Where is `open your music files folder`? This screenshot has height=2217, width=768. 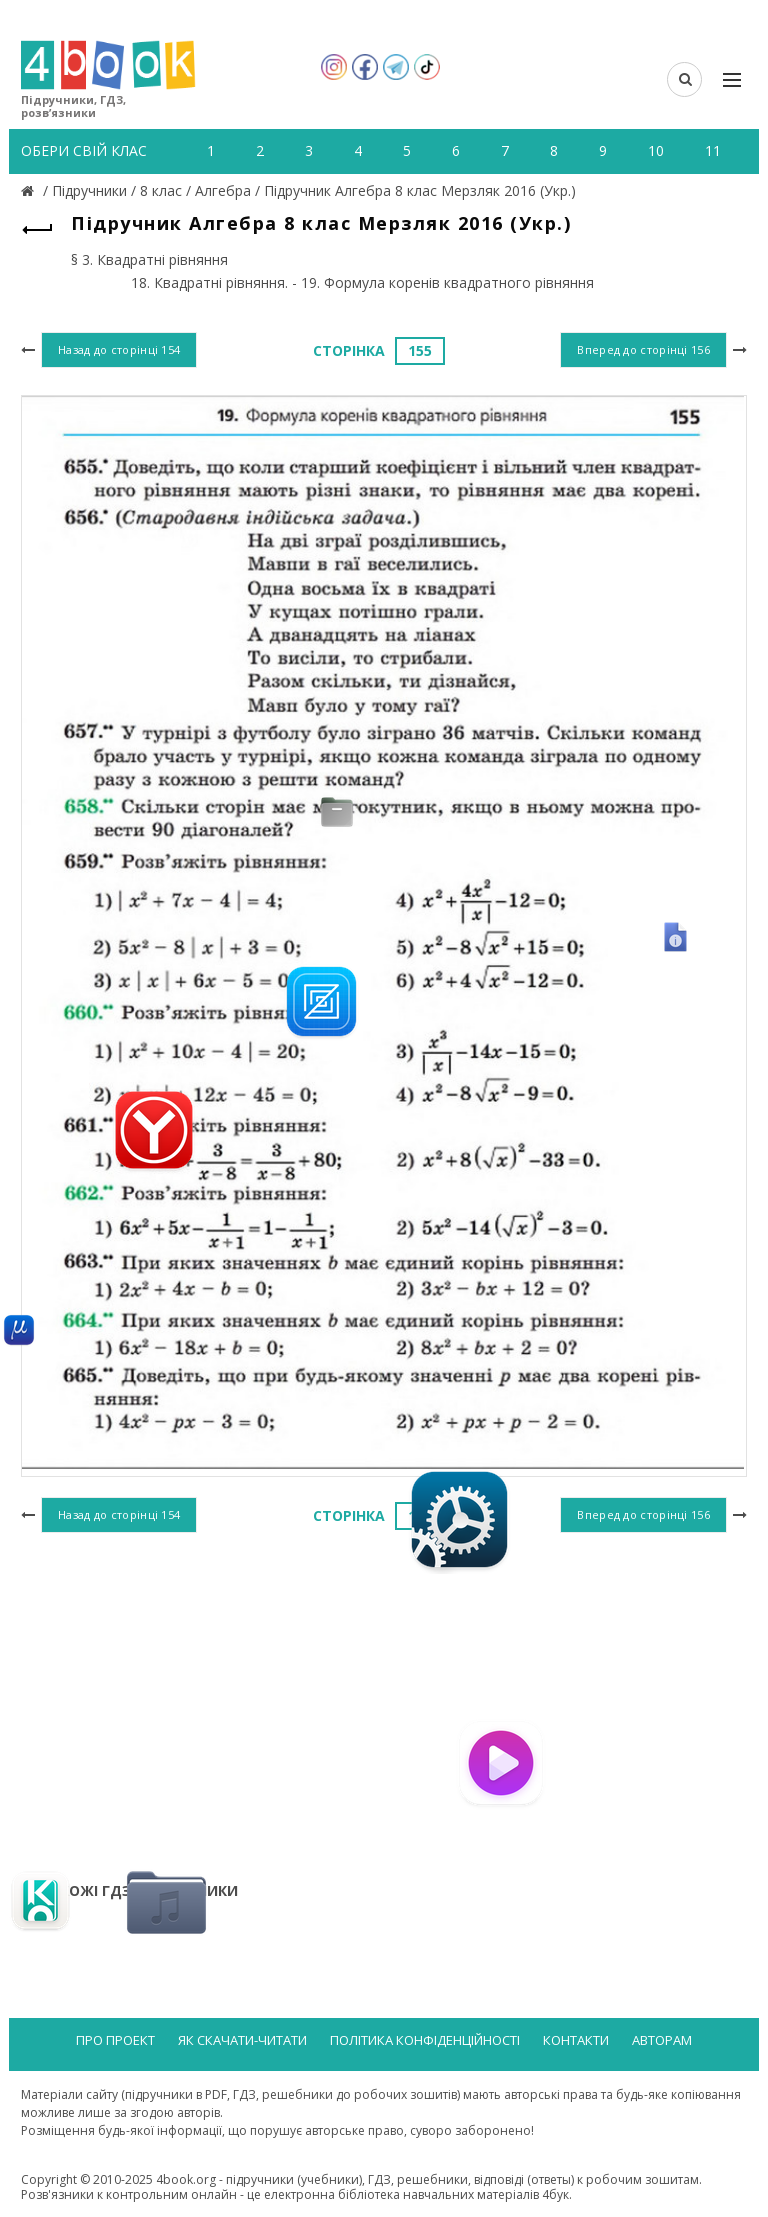
open your music files folder is located at coordinates (166, 1902).